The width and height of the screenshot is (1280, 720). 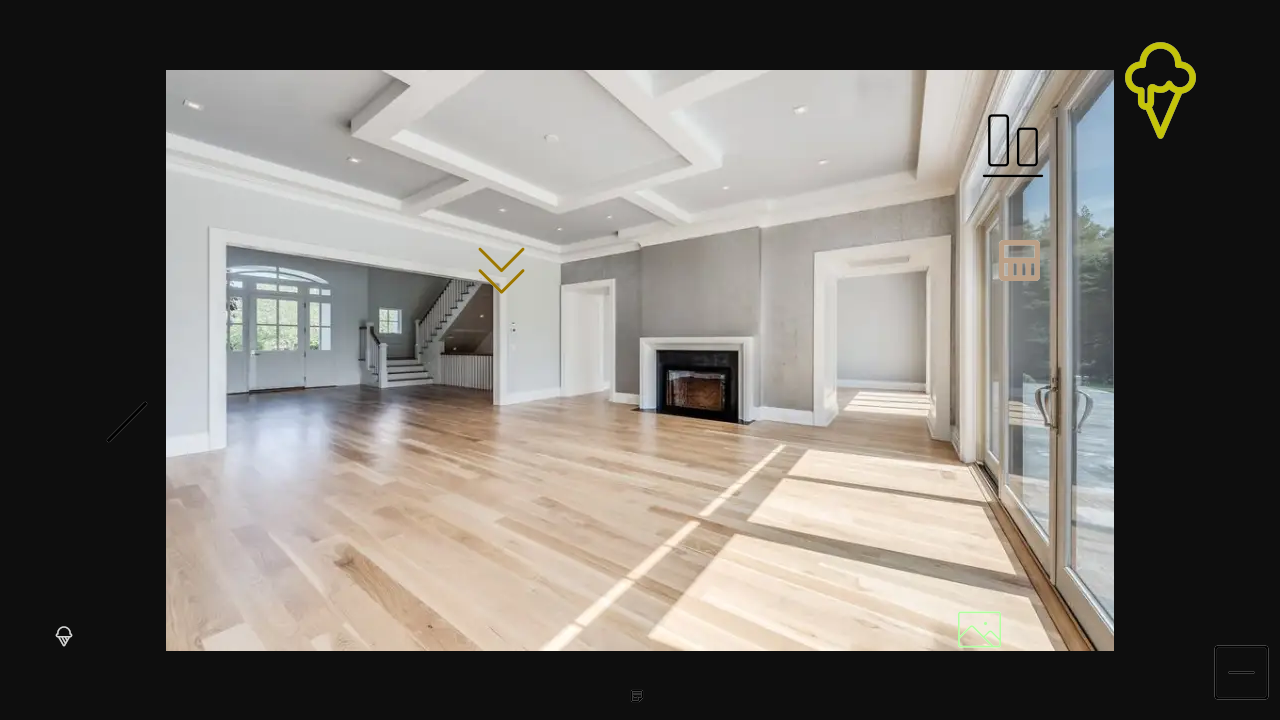 I want to click on remove an item from a list or collection, so click(x=1241, y=672).